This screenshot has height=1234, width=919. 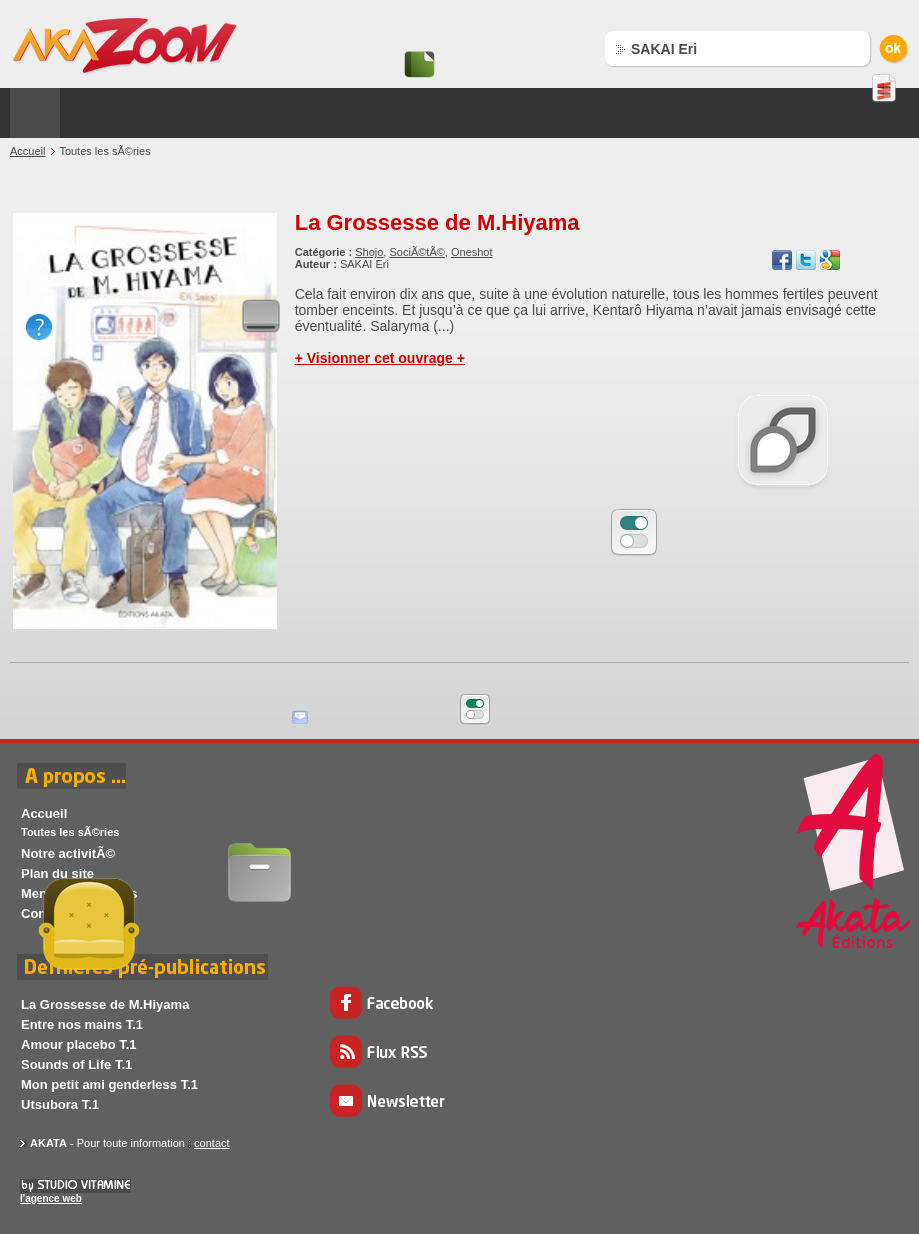 I want to click on access removable storage device, so click(x=261, y=316).